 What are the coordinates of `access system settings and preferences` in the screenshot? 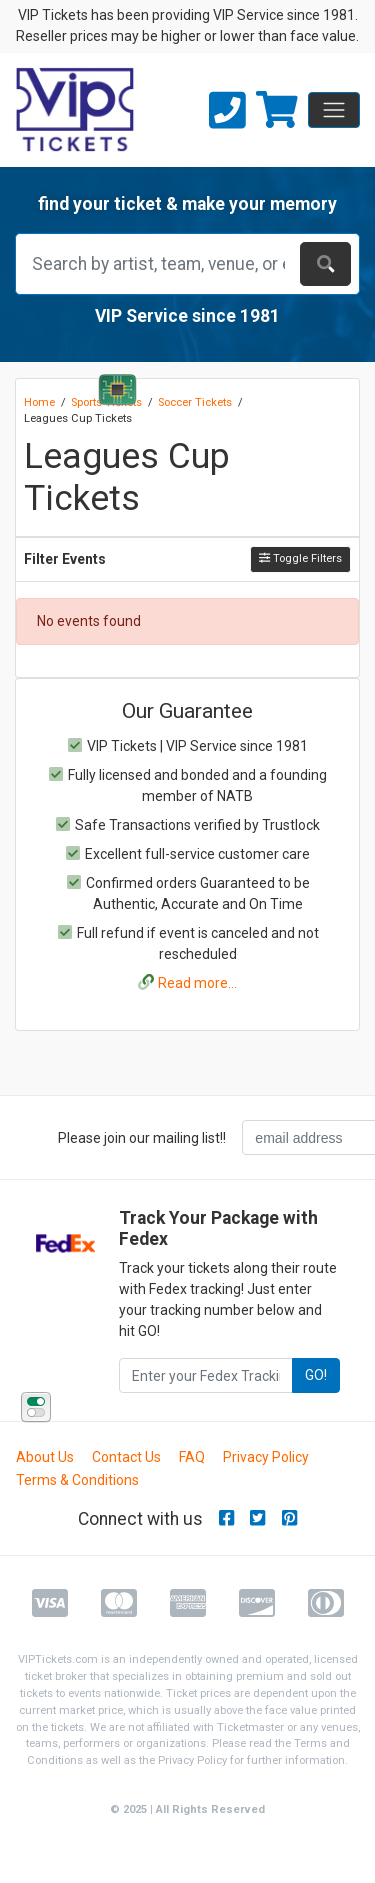 It's located at (36, 1407).